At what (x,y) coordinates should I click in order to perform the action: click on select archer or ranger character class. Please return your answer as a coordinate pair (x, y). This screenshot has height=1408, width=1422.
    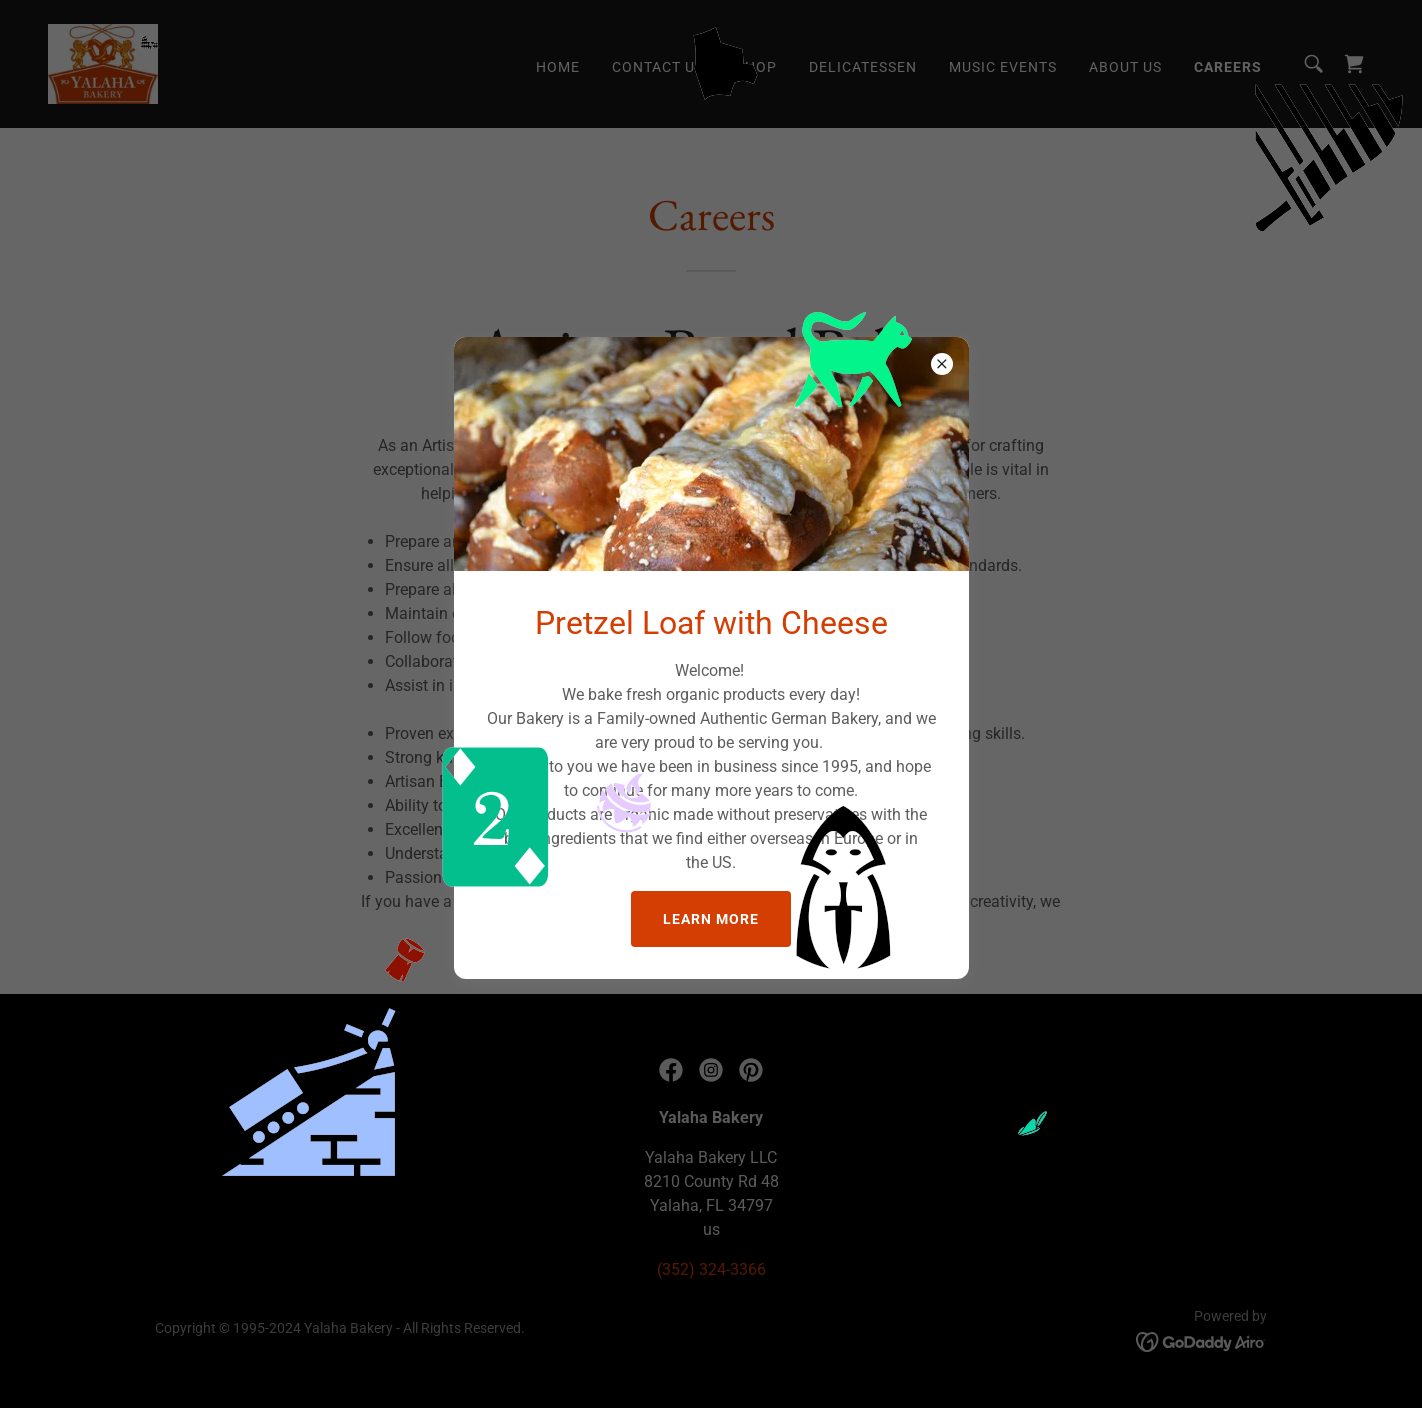
    Looking at the image, I should click on (1032, 1124).